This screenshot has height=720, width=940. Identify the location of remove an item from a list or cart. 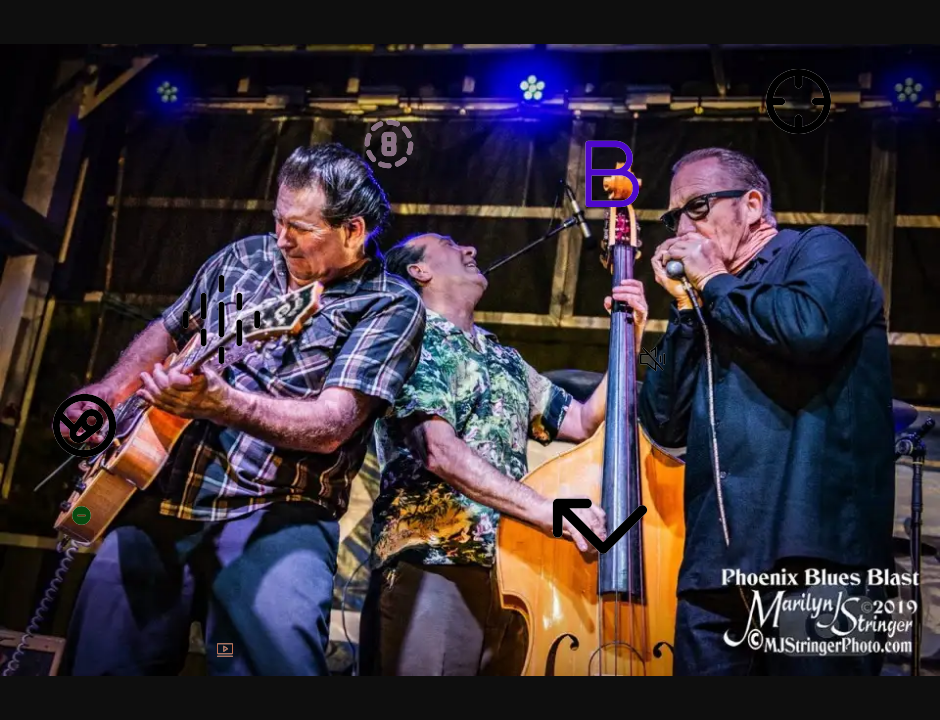
(81, 515).